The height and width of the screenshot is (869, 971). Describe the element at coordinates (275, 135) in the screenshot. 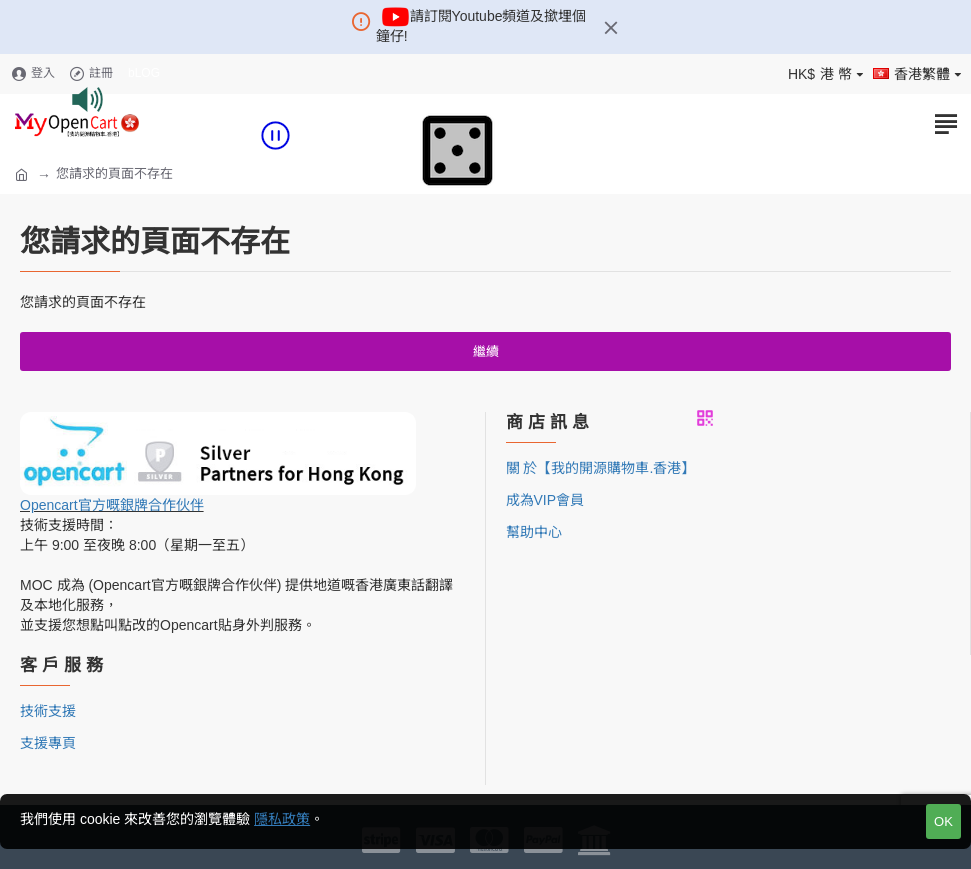

I see `pause media playback` at that location.